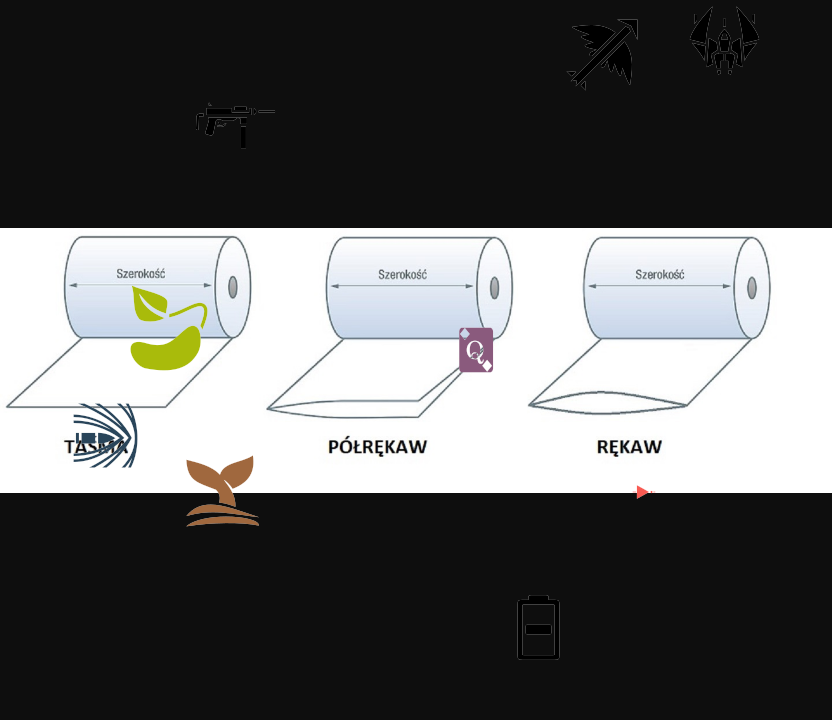  I want to click on represents a NOT logic gate in circuit design, so click(644, 492).